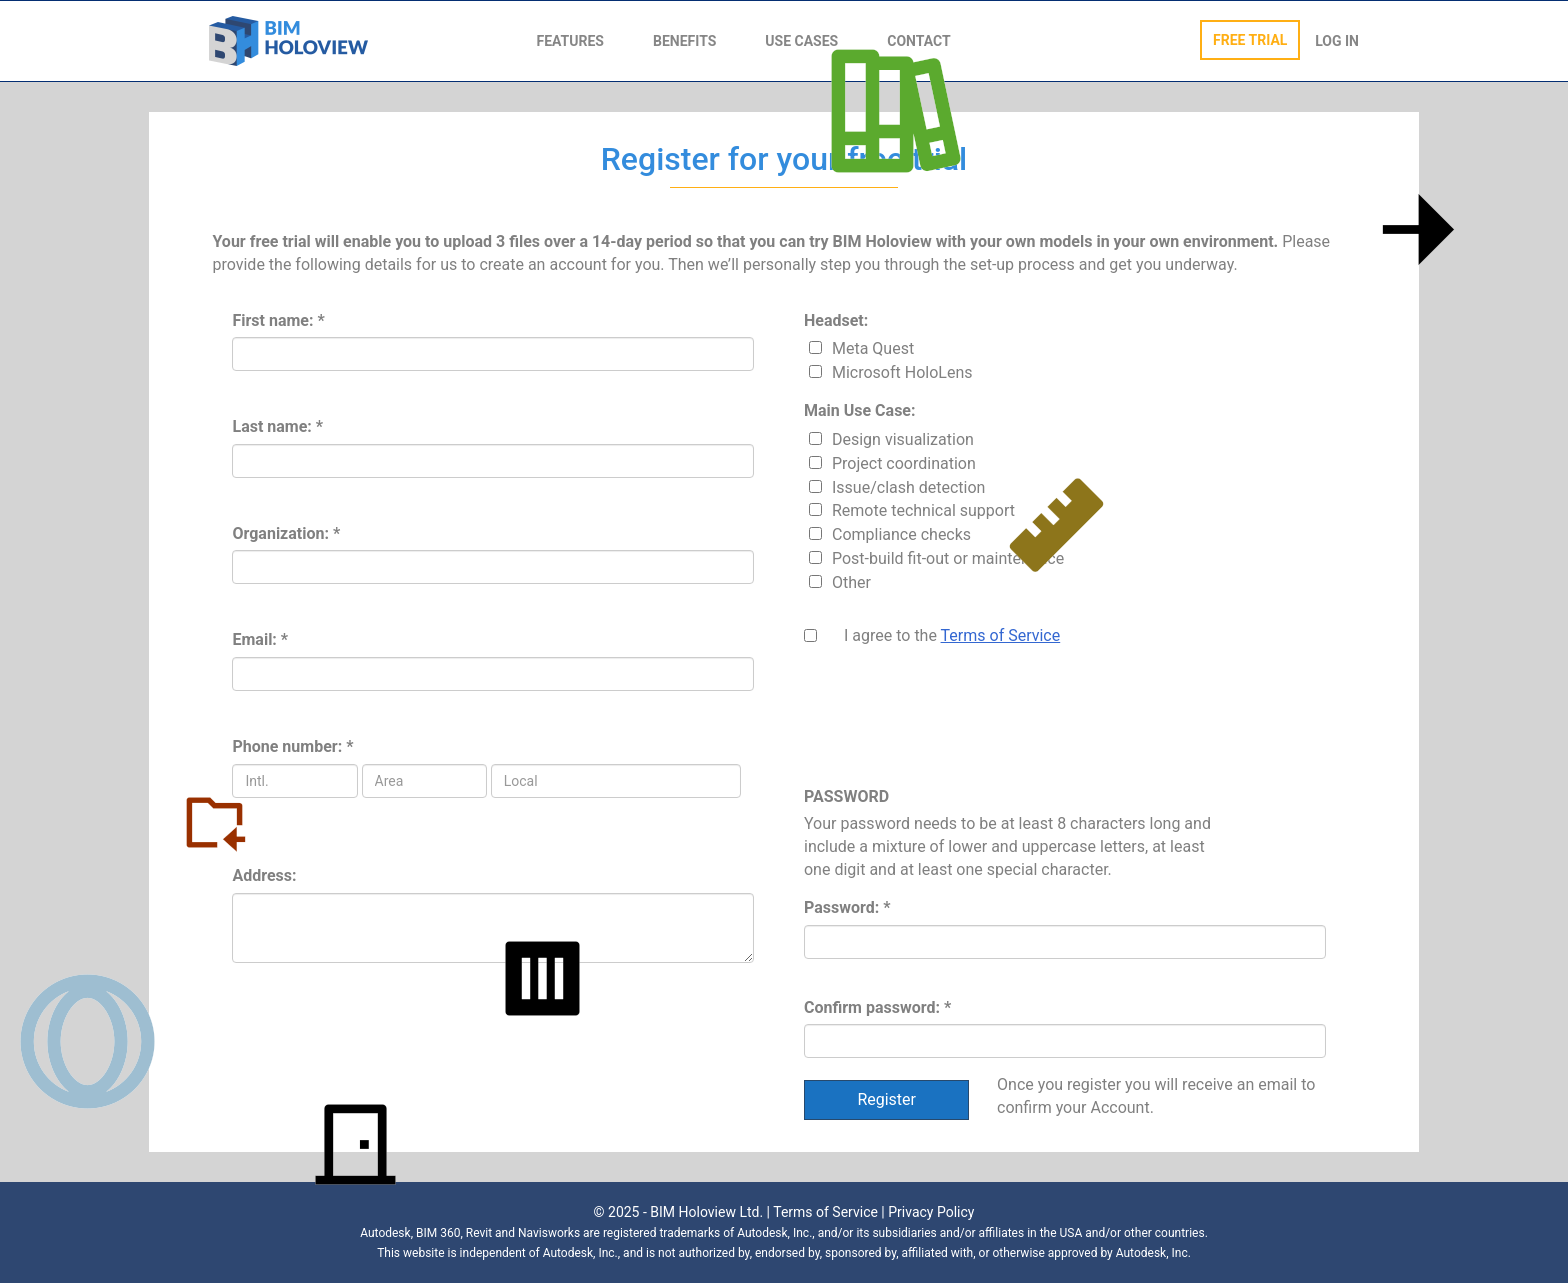 This screenshot has width=1568, height=1283. Describe the element at coordinates (542, 978) in the screenshot. I see `switch to vertical column layout` at that location.